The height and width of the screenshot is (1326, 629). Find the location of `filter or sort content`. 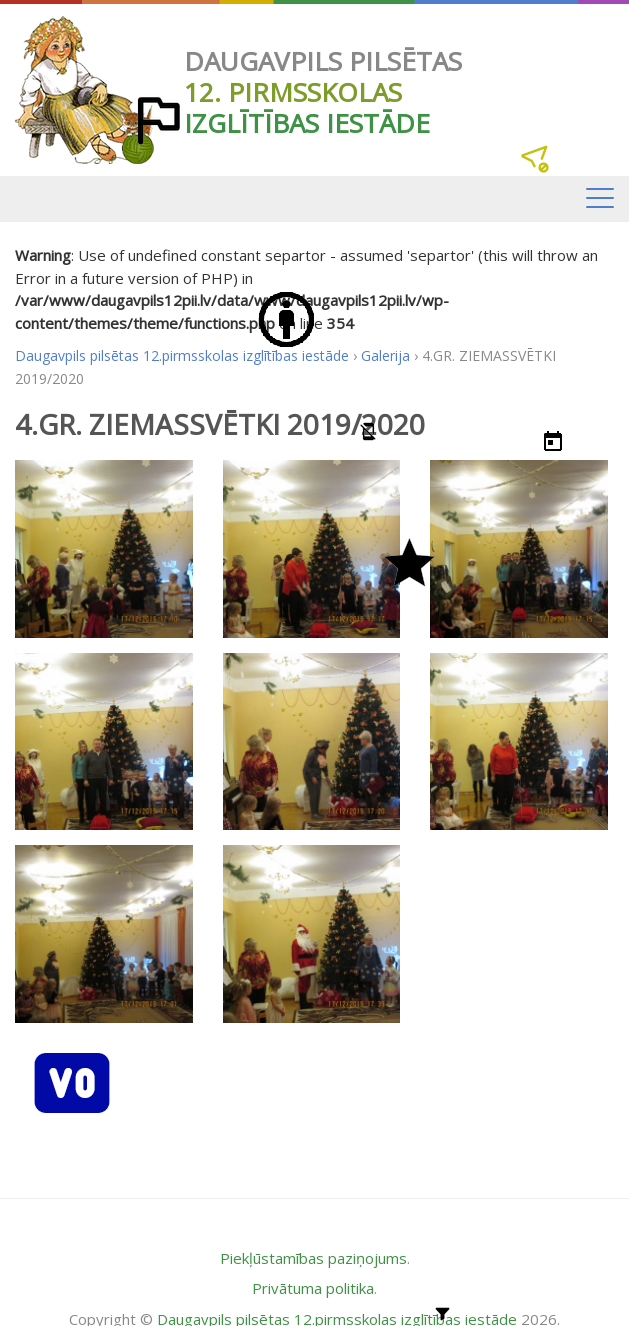

filter or sort content is located at coordinates (442, 1313).